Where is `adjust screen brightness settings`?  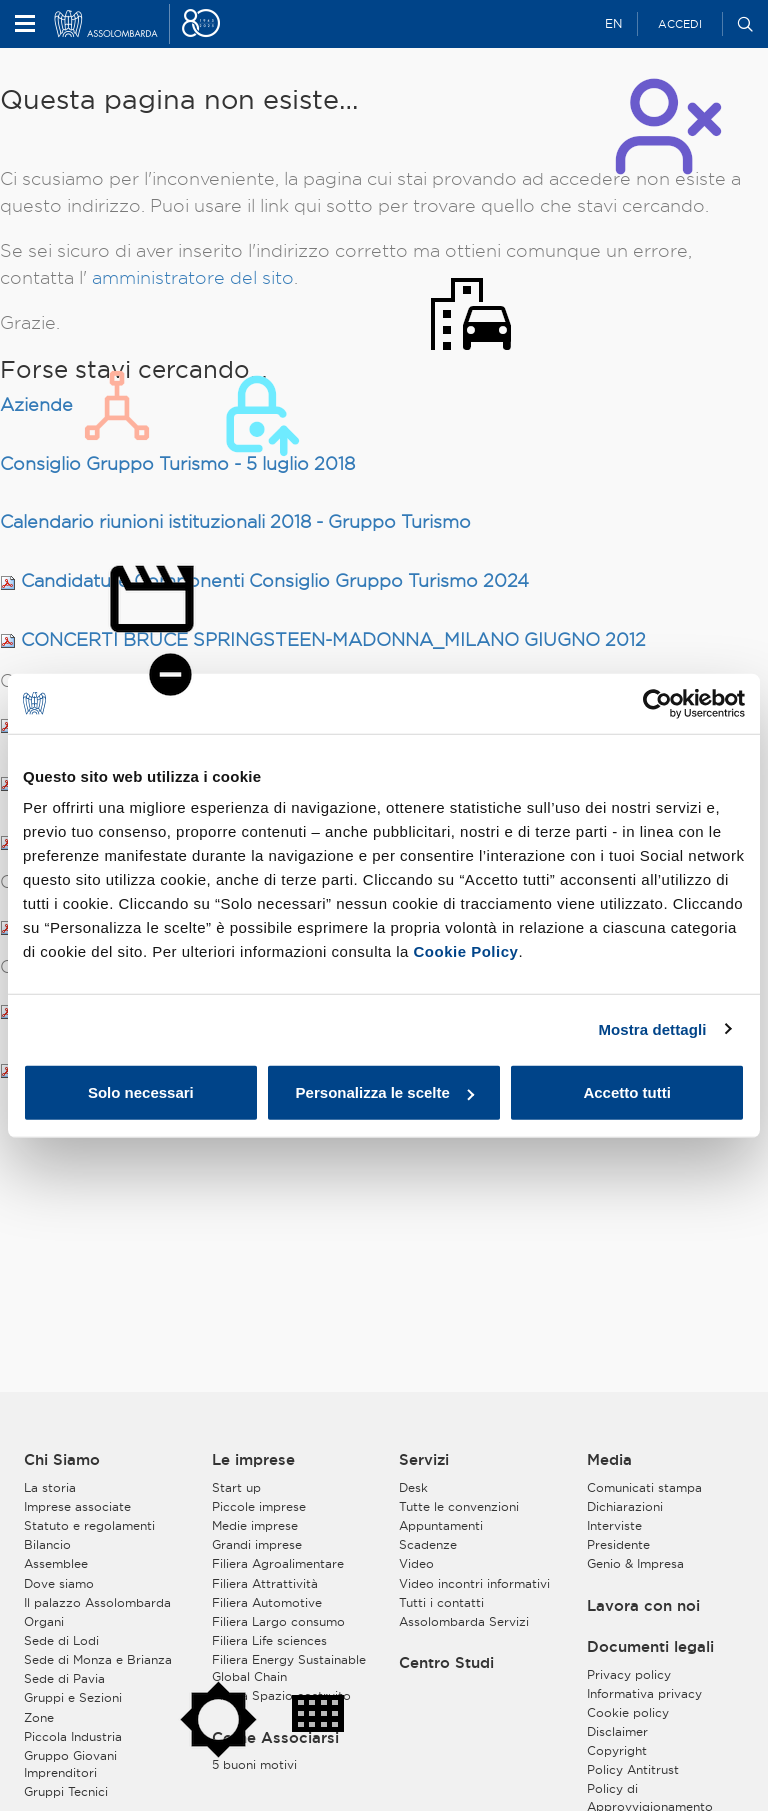
adjust screen brightness settings is located at coordinates (218, 1719).